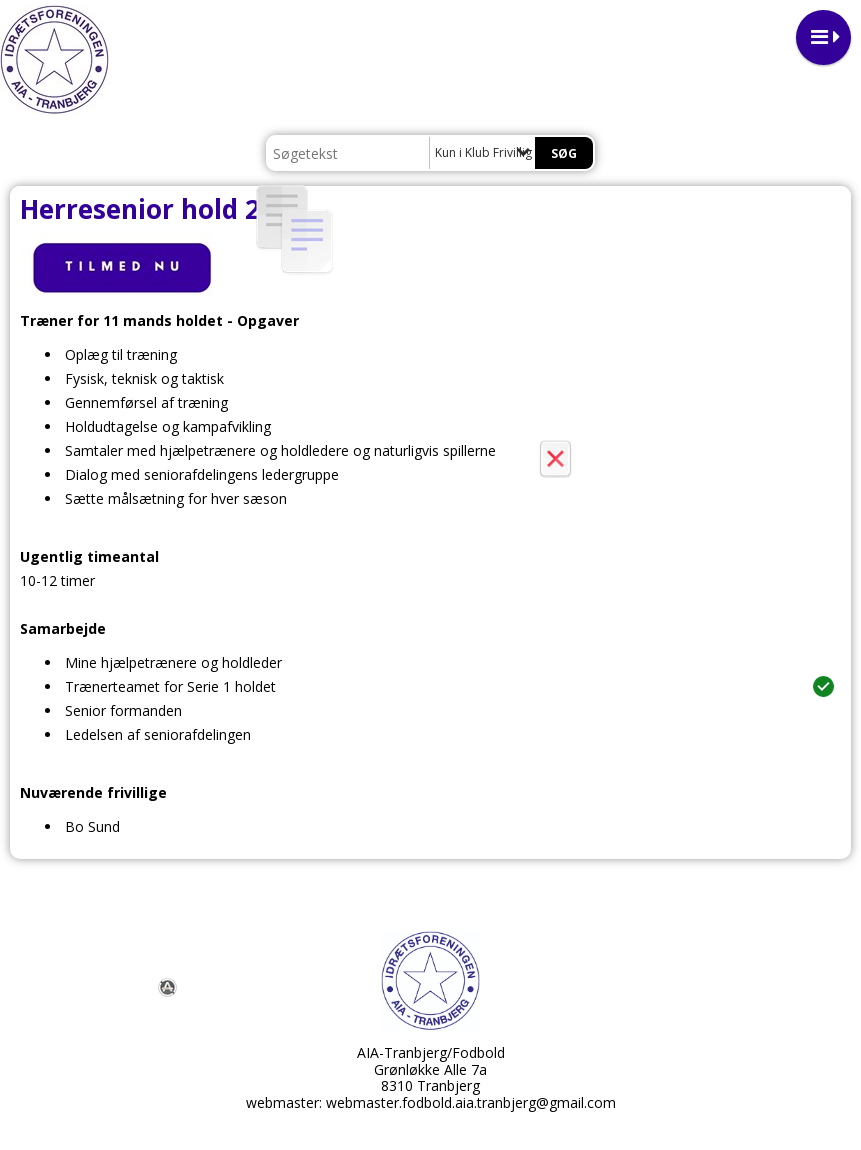 The height and width of the screenshot is (1150, 861). What do you see at coordinates (167, 987) in the screenshot?
I see `check for available software updates` at bounding box center [167, 987].